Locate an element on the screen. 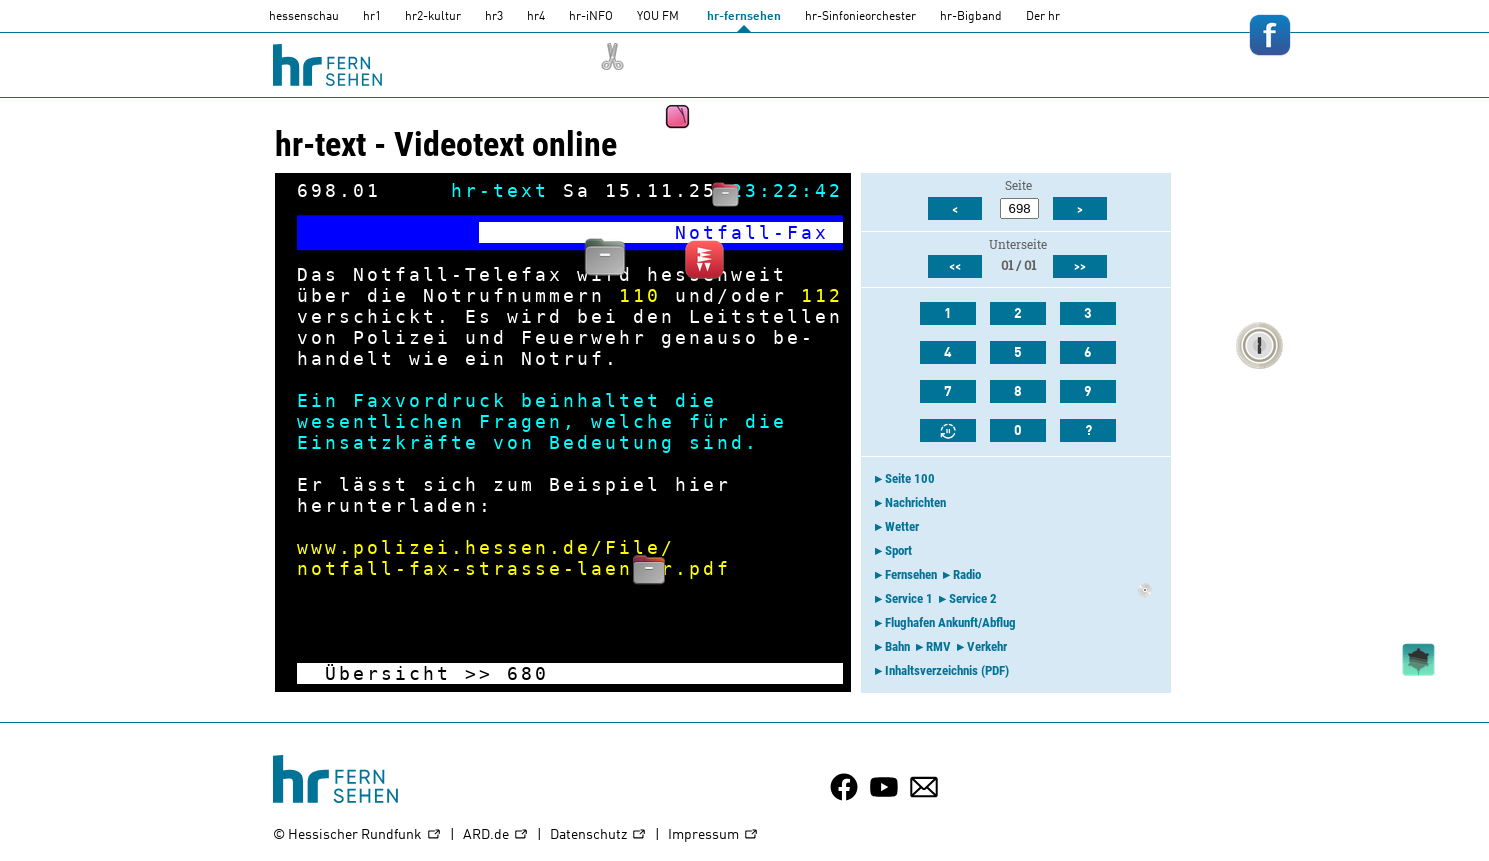  open bleachbit system cleaner app is located at coordinates (677, 116).